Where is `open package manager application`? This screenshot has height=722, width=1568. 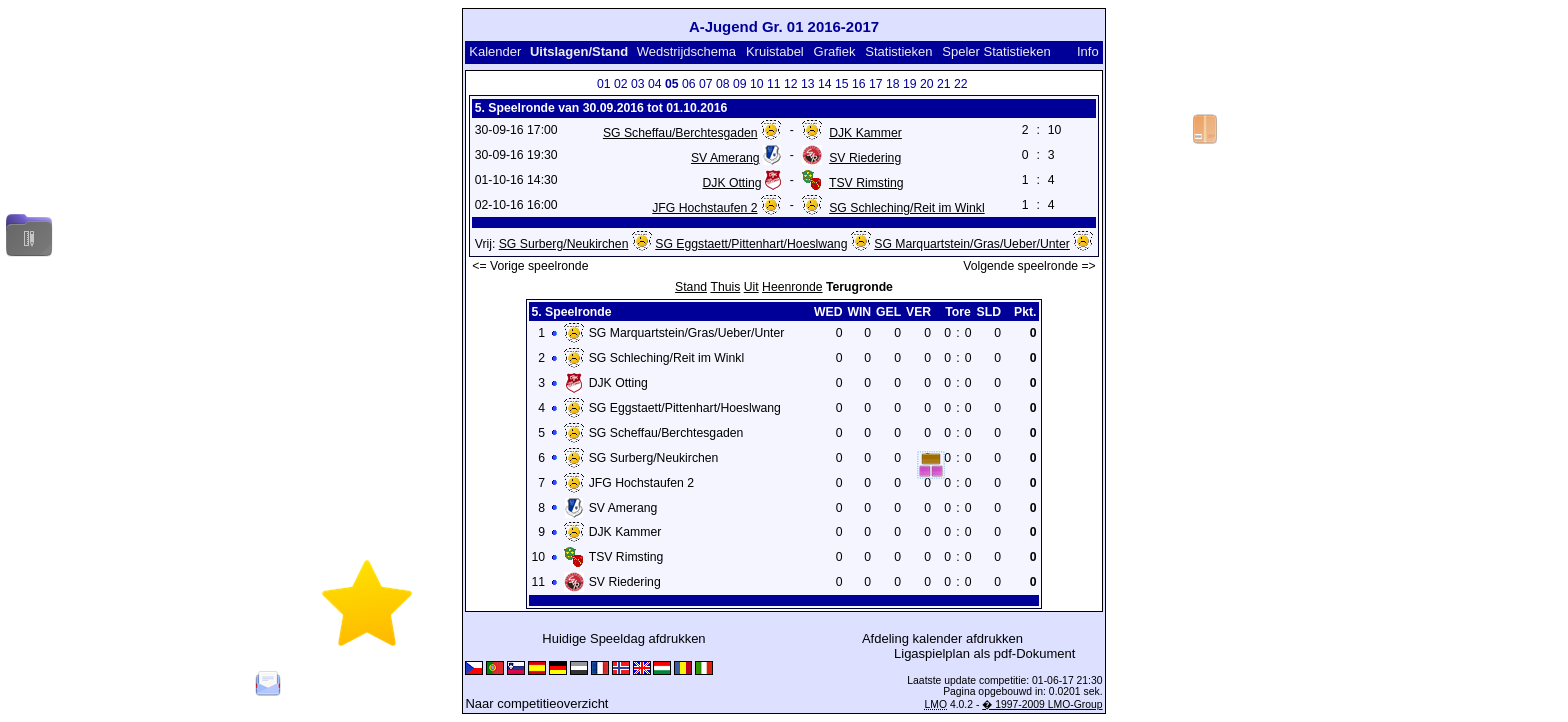 open package manager application is located at coordinates (1205, 129).